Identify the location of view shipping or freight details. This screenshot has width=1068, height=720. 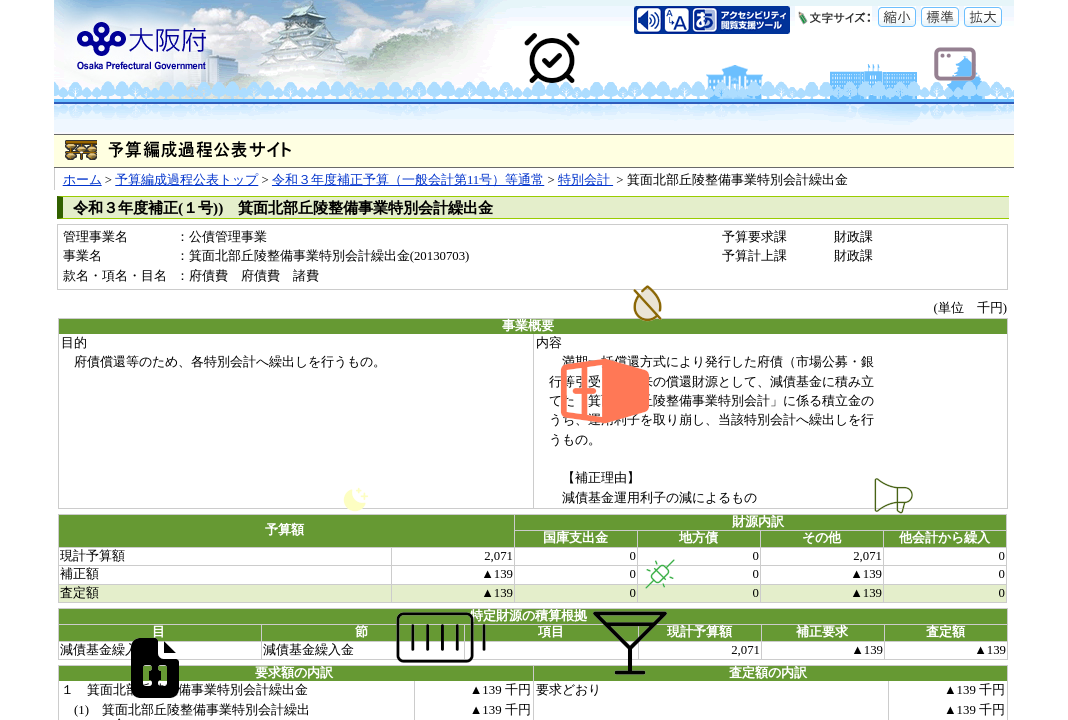
(605, 391).